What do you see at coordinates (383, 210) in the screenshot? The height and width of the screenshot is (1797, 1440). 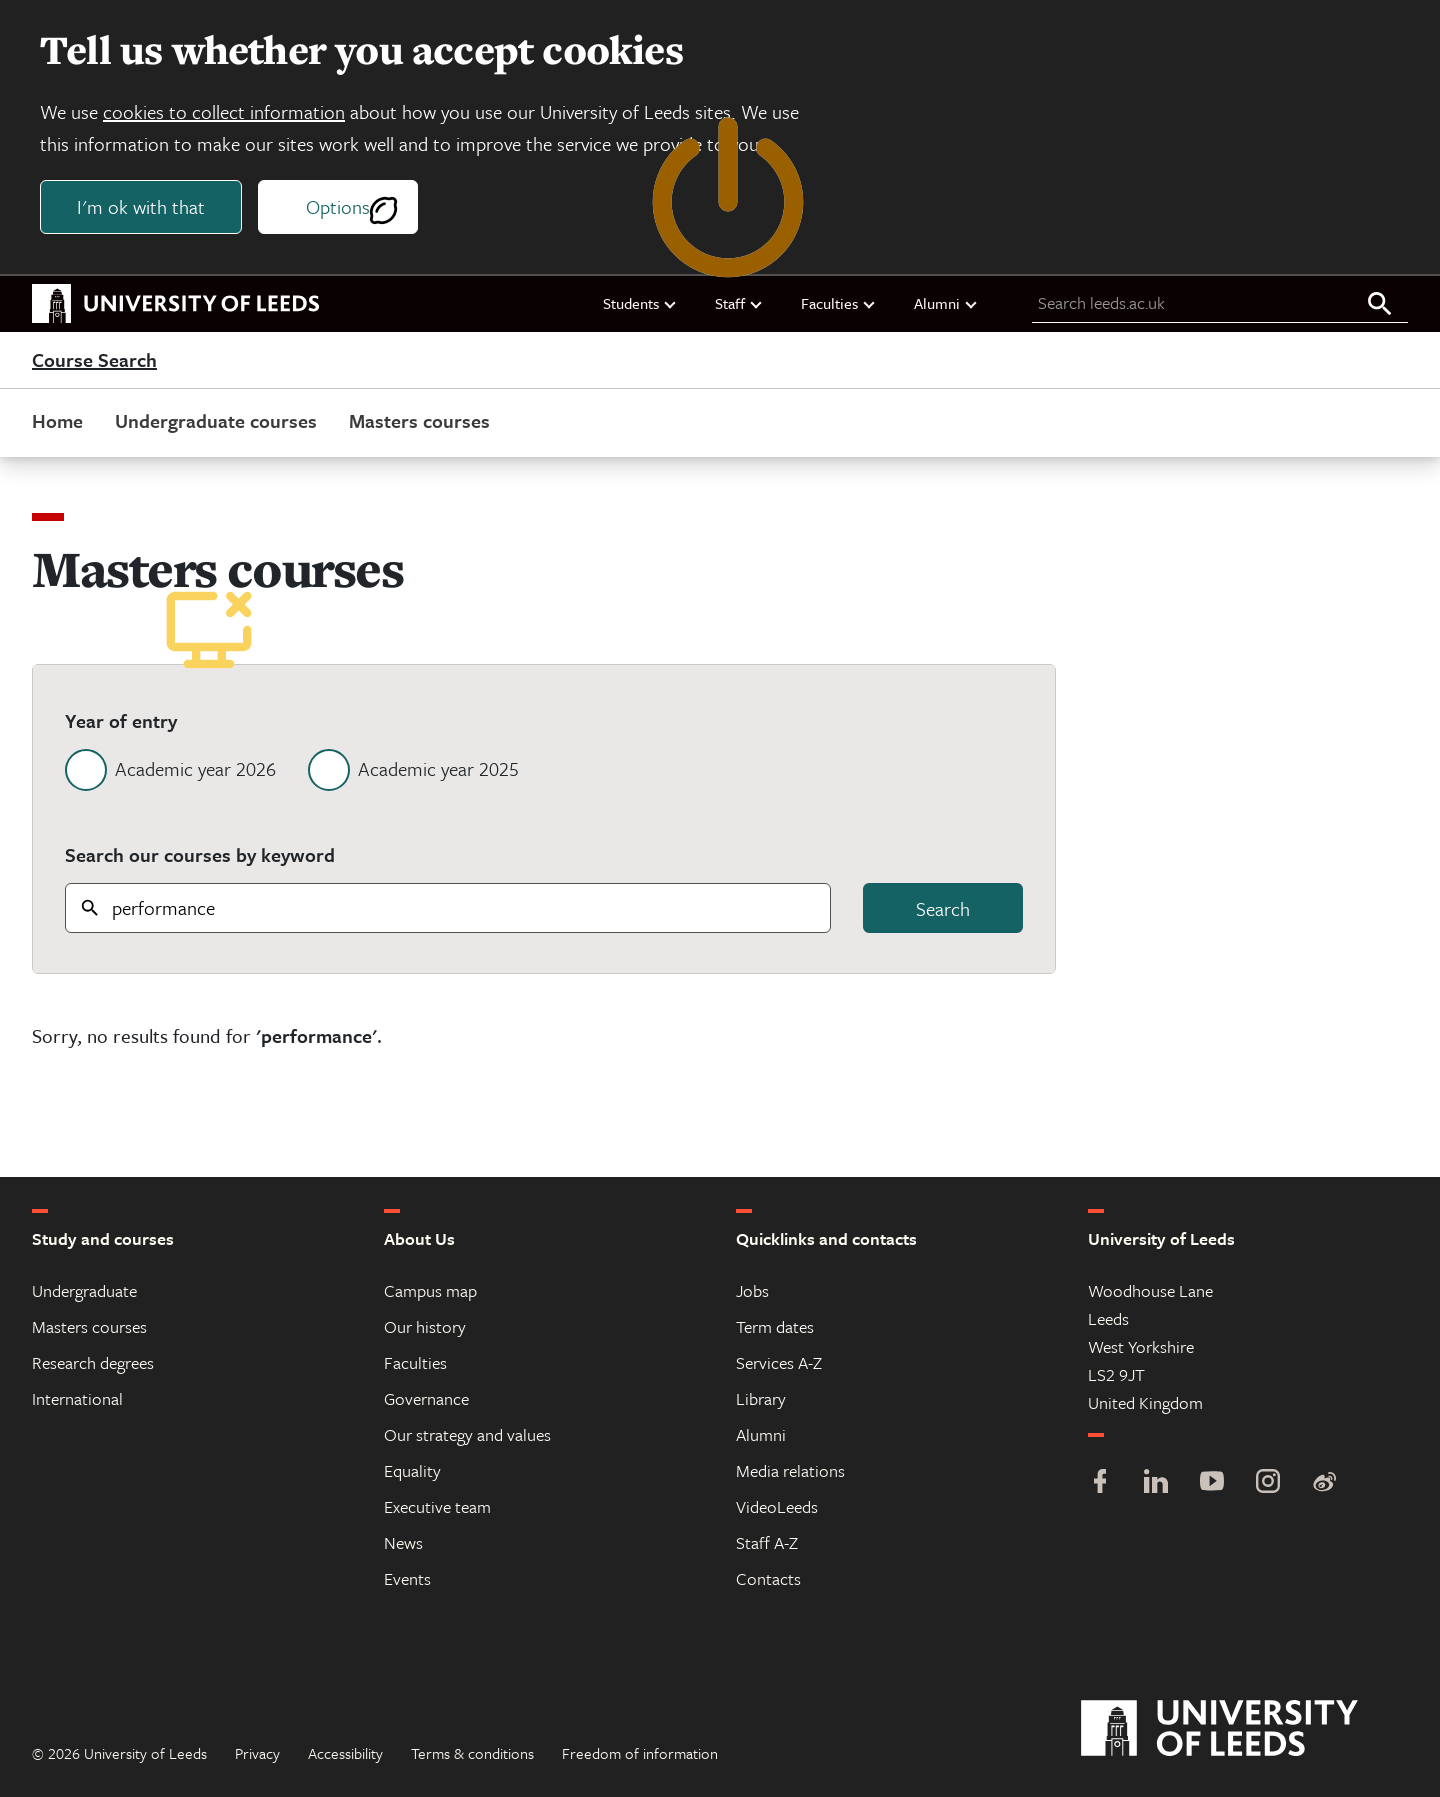 I see `indicates fresh or organic content` at bounding box center [383, 210].